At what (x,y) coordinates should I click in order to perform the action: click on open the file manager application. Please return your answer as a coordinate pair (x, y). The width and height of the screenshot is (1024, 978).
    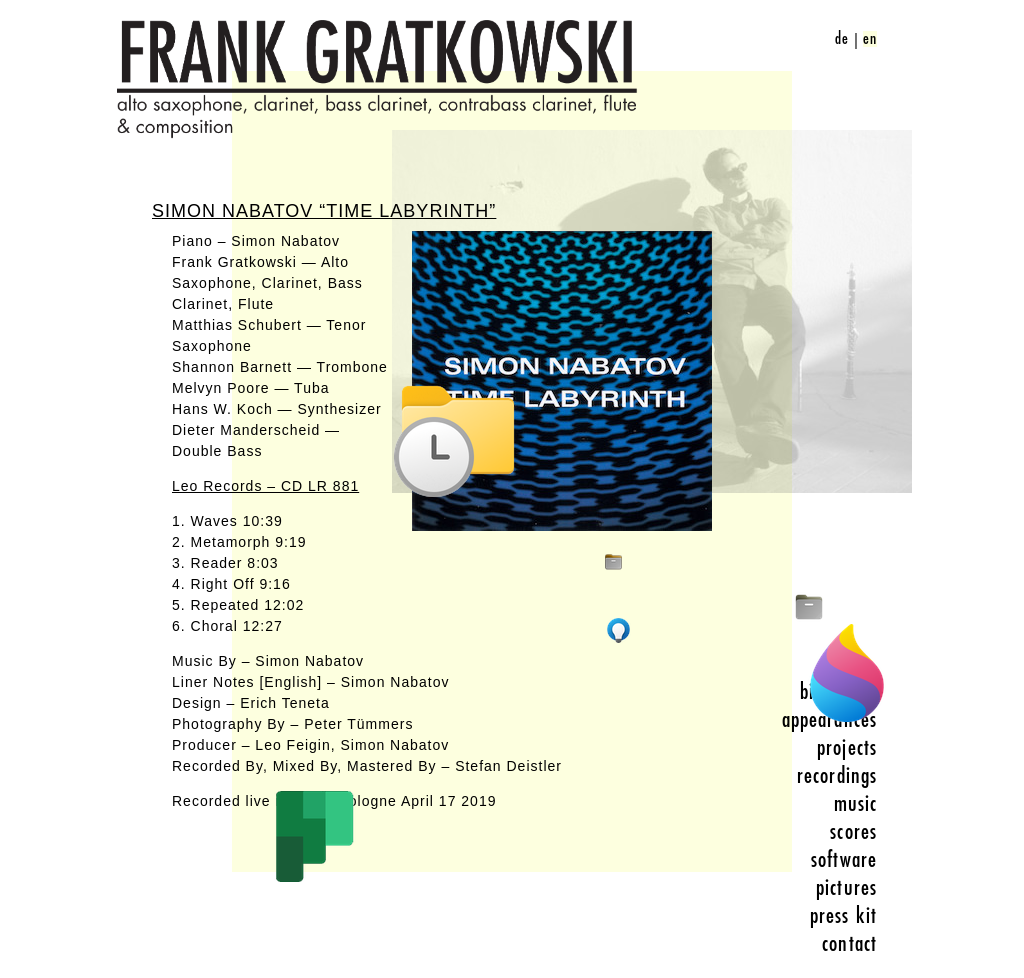
    Looking at the image, I should click on (809, 607).